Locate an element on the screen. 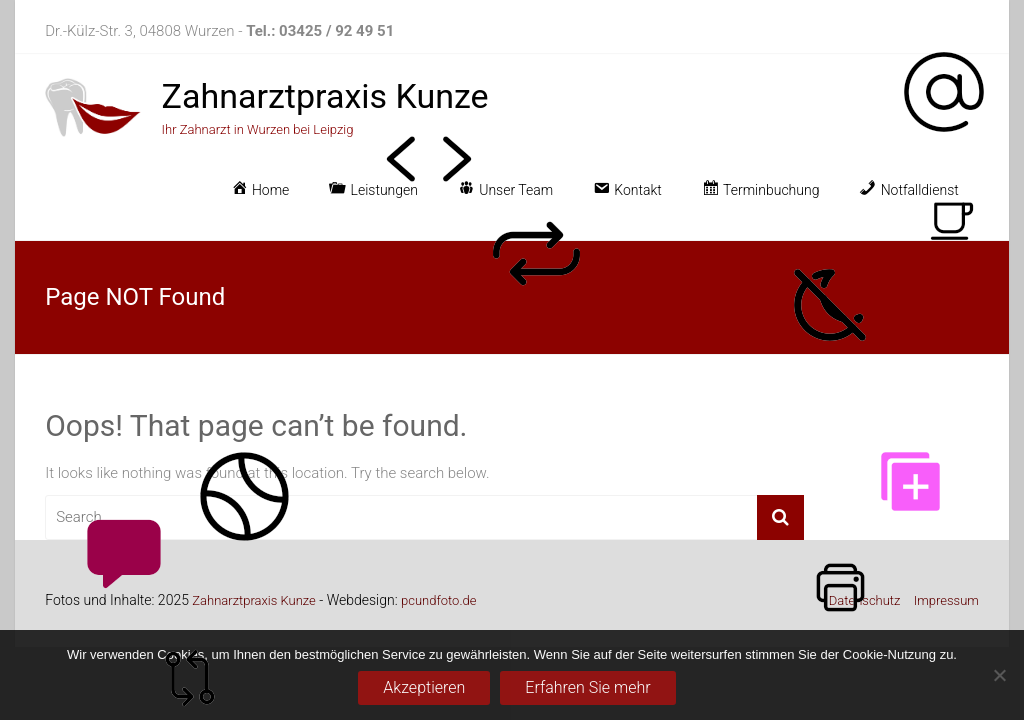 Image resolution: width=1024 pixels, height=720 pixels. view or edit source code is located at coordinates (429, 159).